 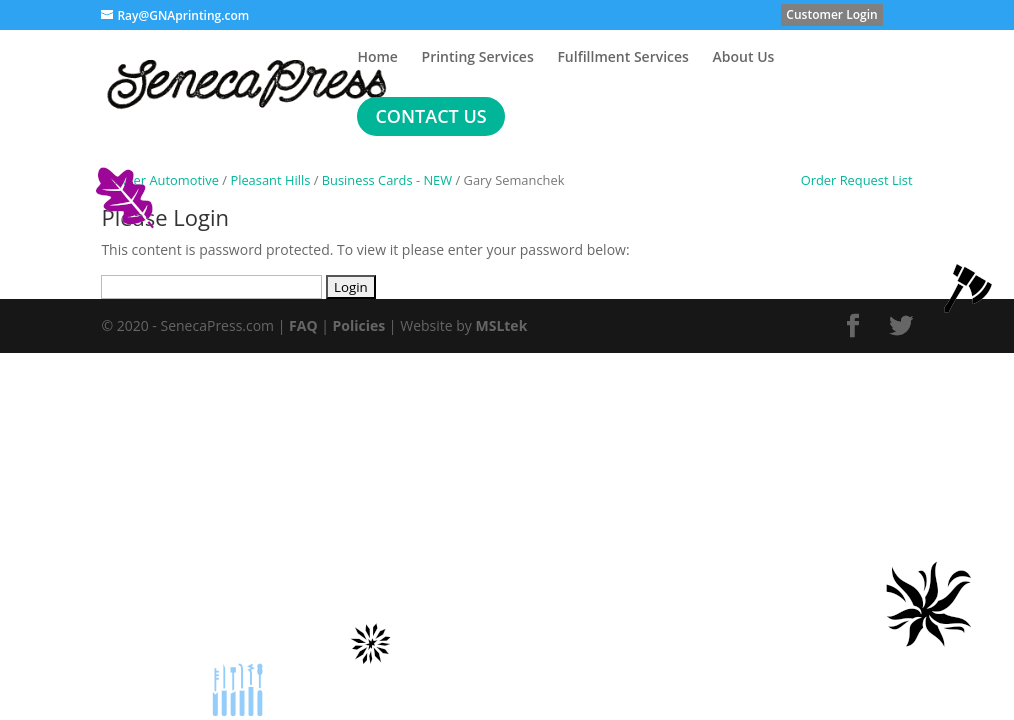 What do you see at coordinates (968, 288) in the screenshot?
I see `fire axe tool or weapon in a game inventory` at bounding box center [968, 288].